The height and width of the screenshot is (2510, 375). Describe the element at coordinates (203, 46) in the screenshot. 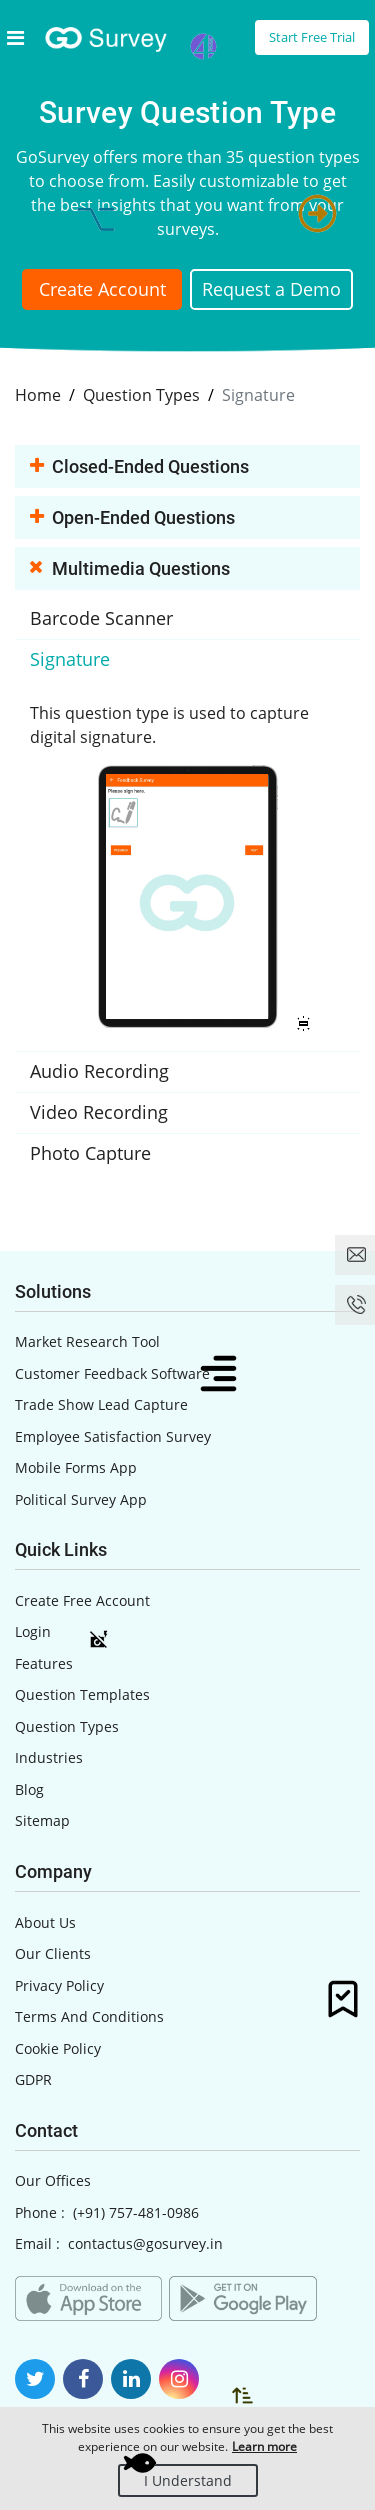

I see `page4 brand logo` at that location.